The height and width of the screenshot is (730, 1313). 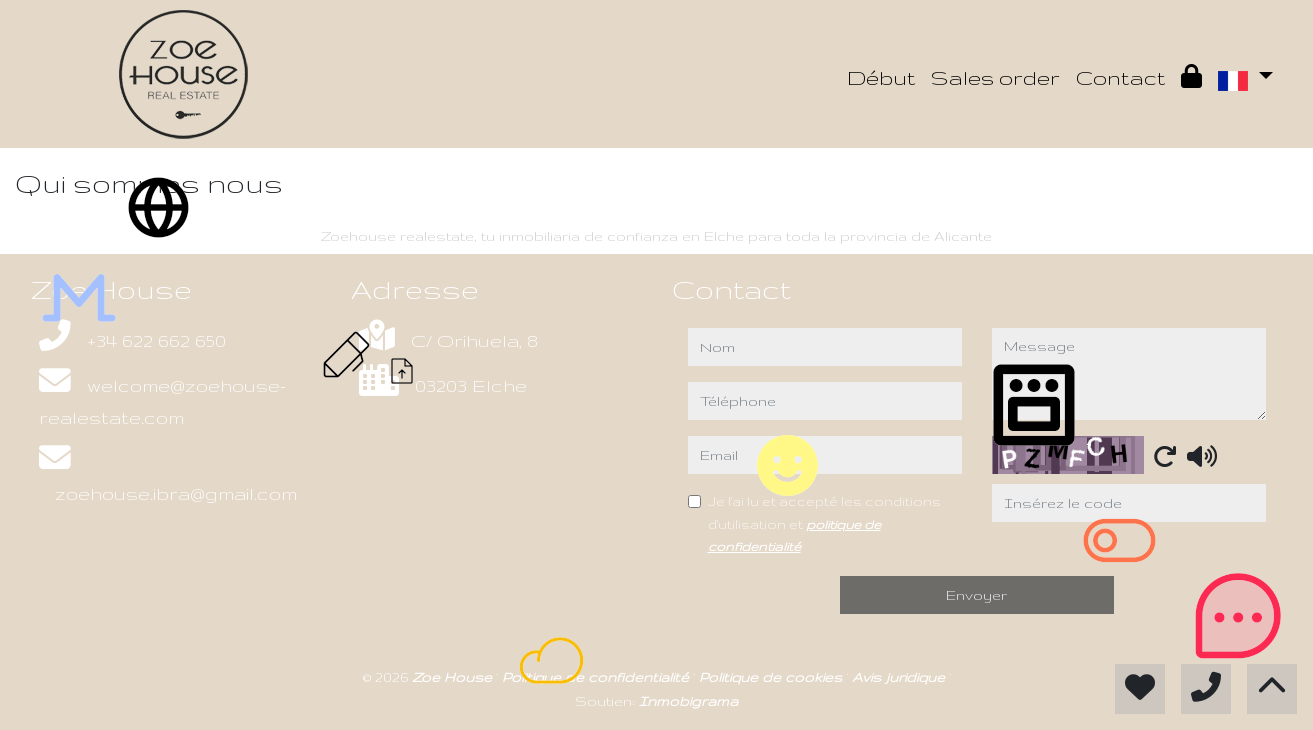 What do you see at coordinates (1119, 540) in the screenshot?
I see `toggle switch in off position` at bounding box center [1119, 540].